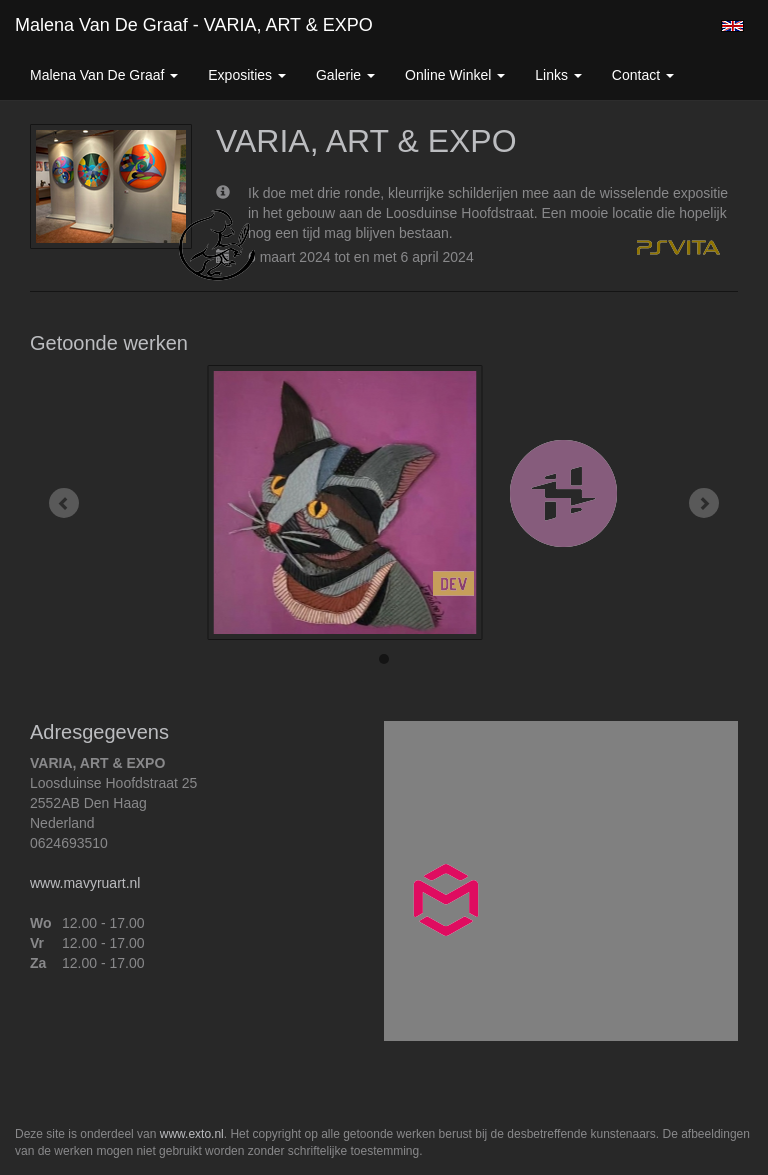 Image resolution: width=768 pixels, height=1175 pixels. What do you see at coordinates (453, 583) in the screenshot?
I see `visit the DEV Community platform` at bounding box center [453, 583].